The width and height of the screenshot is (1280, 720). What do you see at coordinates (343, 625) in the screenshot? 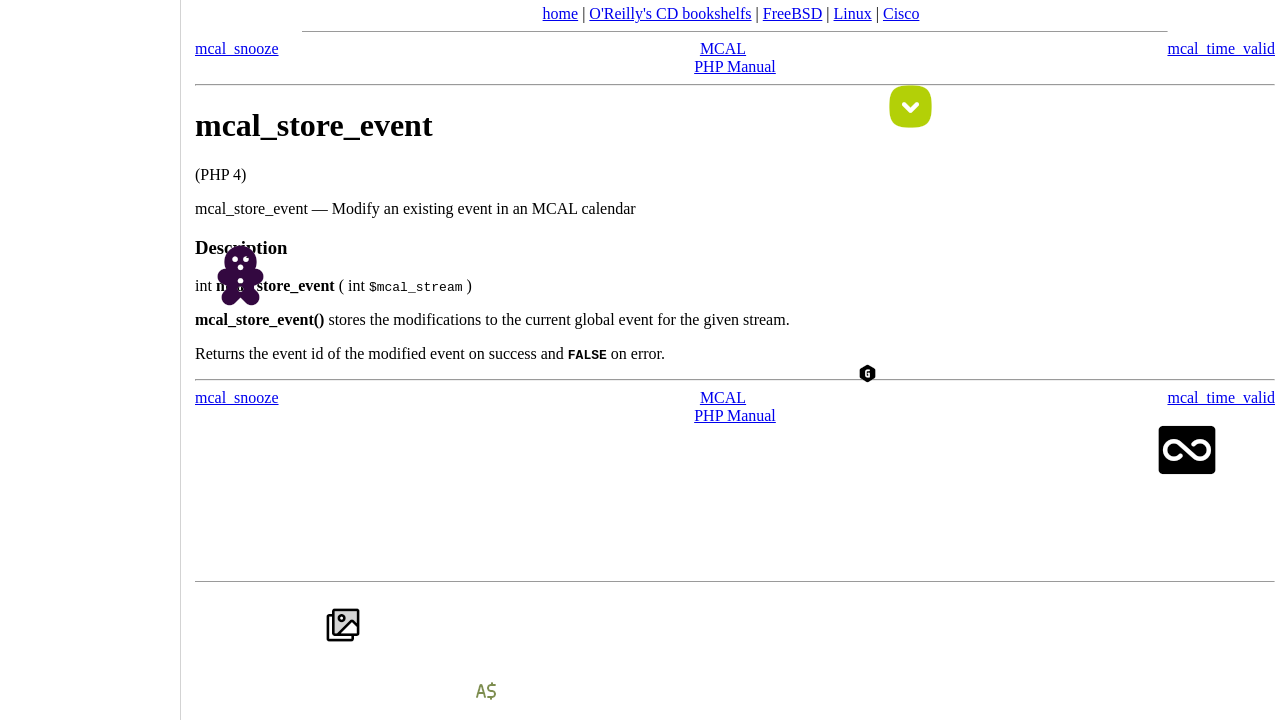
I see `view photo gallery` at bounding box center [343, 625].